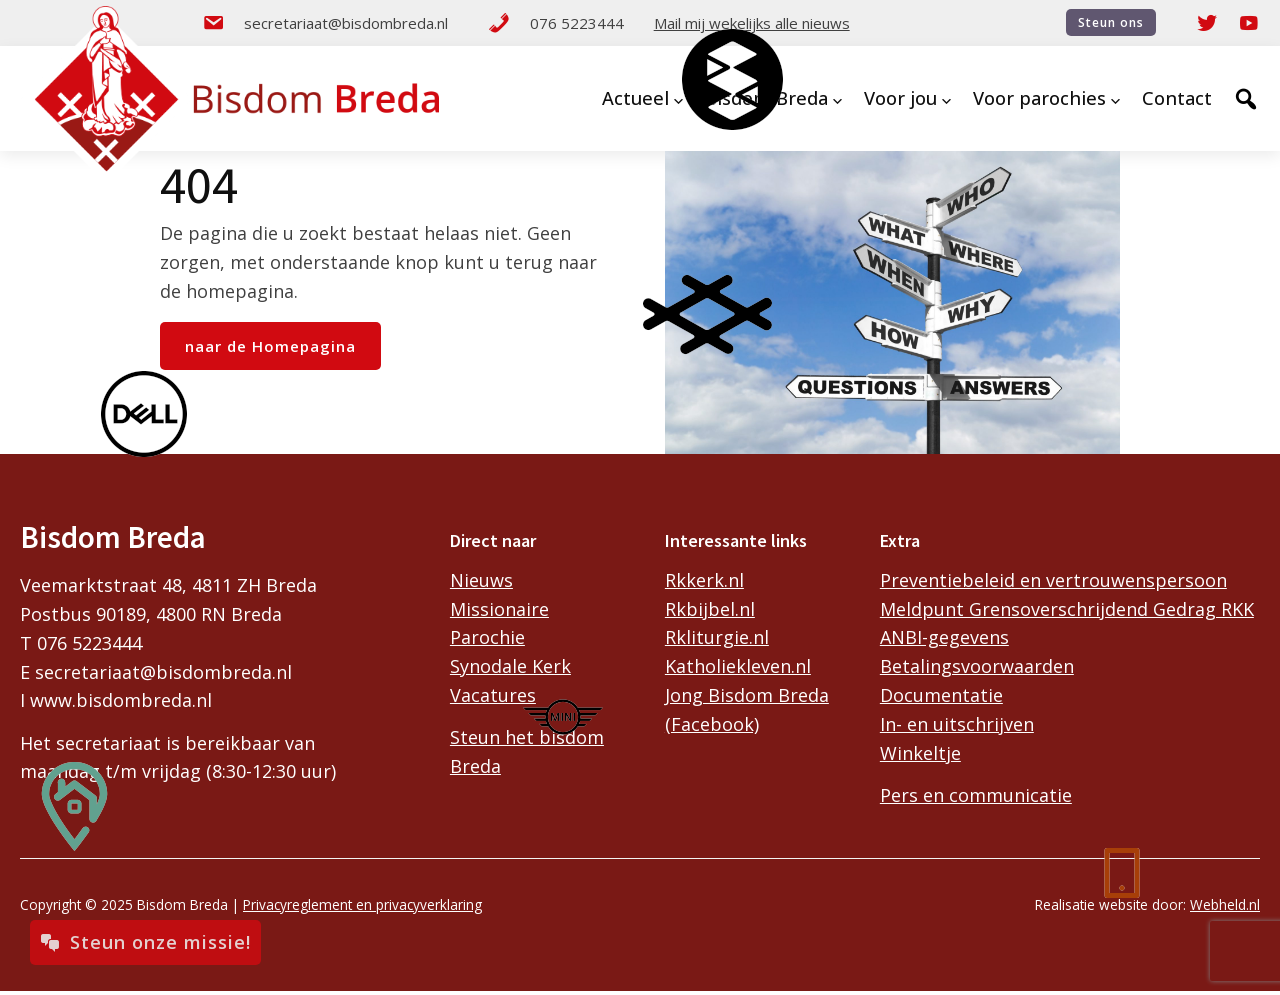 This screenshot has height=995, width=1280. I want to click on access mobile device settings, so click(1122, 873).